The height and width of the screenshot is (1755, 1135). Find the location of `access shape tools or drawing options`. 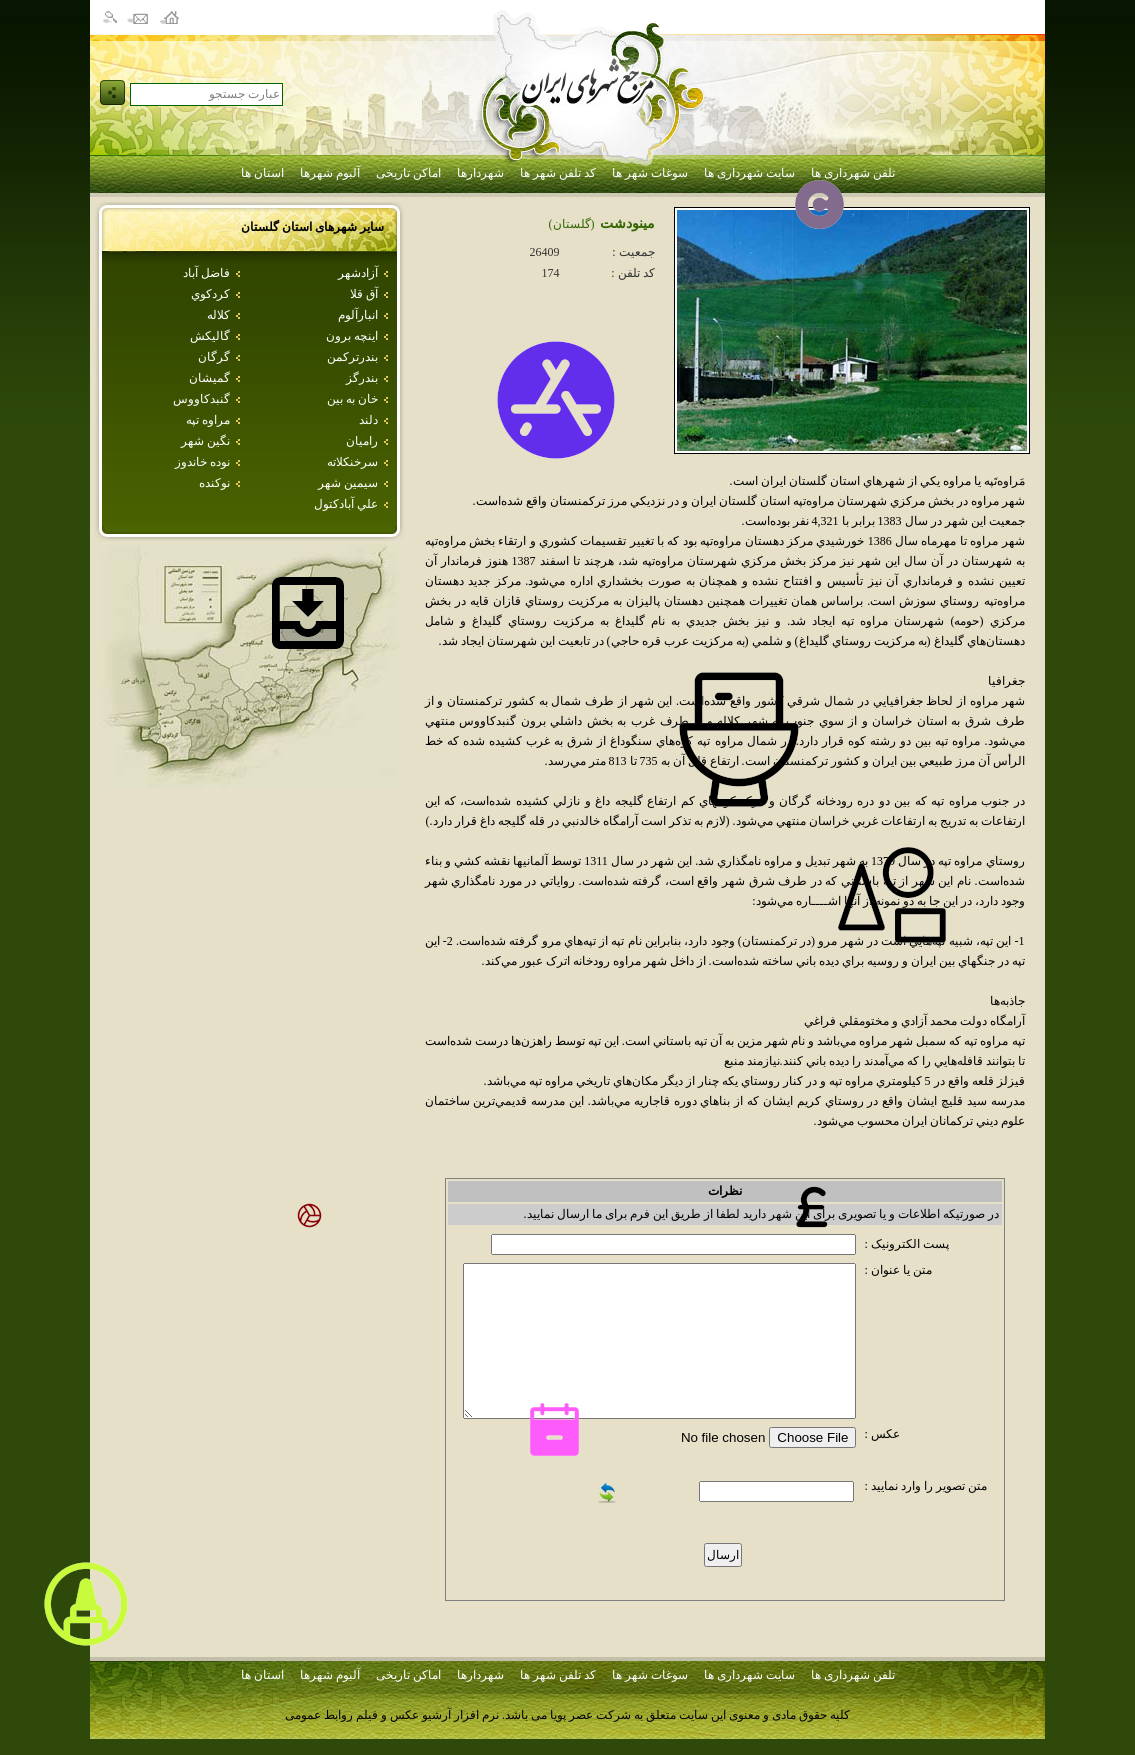

access shape tools or drawing options is located at coordinates (894, 899).